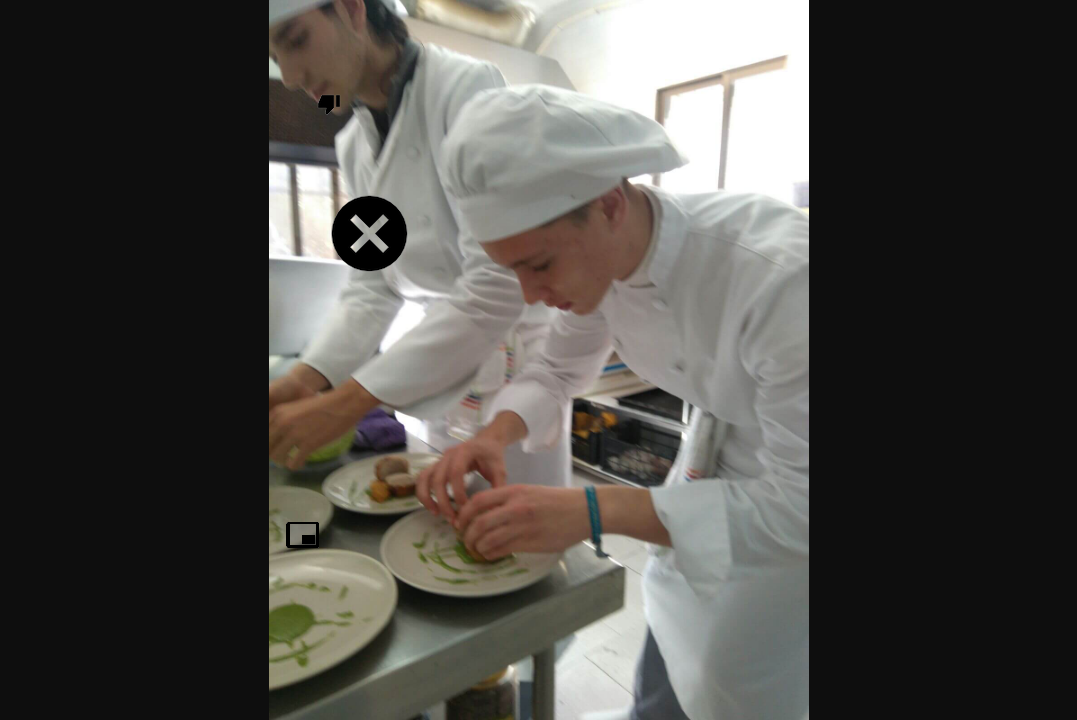 The height and width of the screenshot is (720, 1077). Describe the element at coordinates (369, 233) in the screenshot. I see `cancel or close the current action` at that location.